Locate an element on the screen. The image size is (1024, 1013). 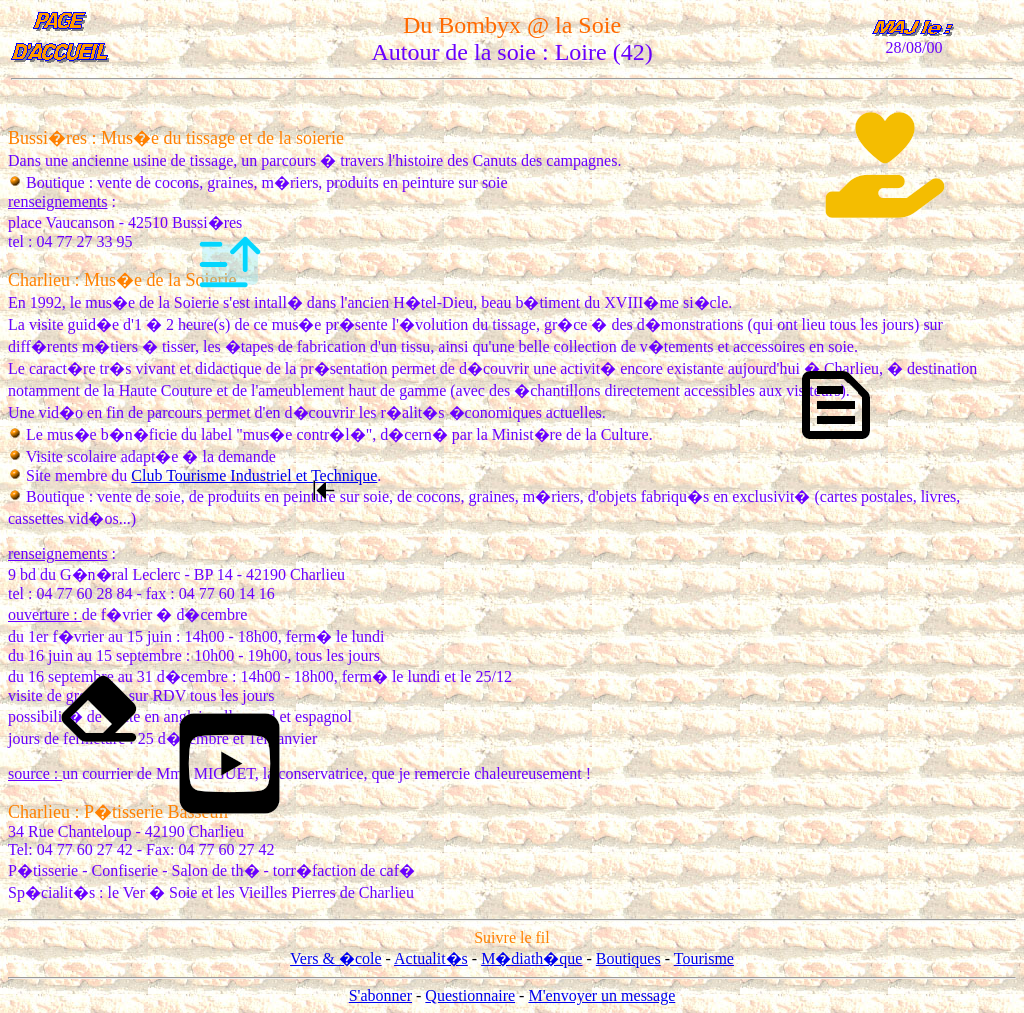
erase or clear content is located at coordinates (101, 711).